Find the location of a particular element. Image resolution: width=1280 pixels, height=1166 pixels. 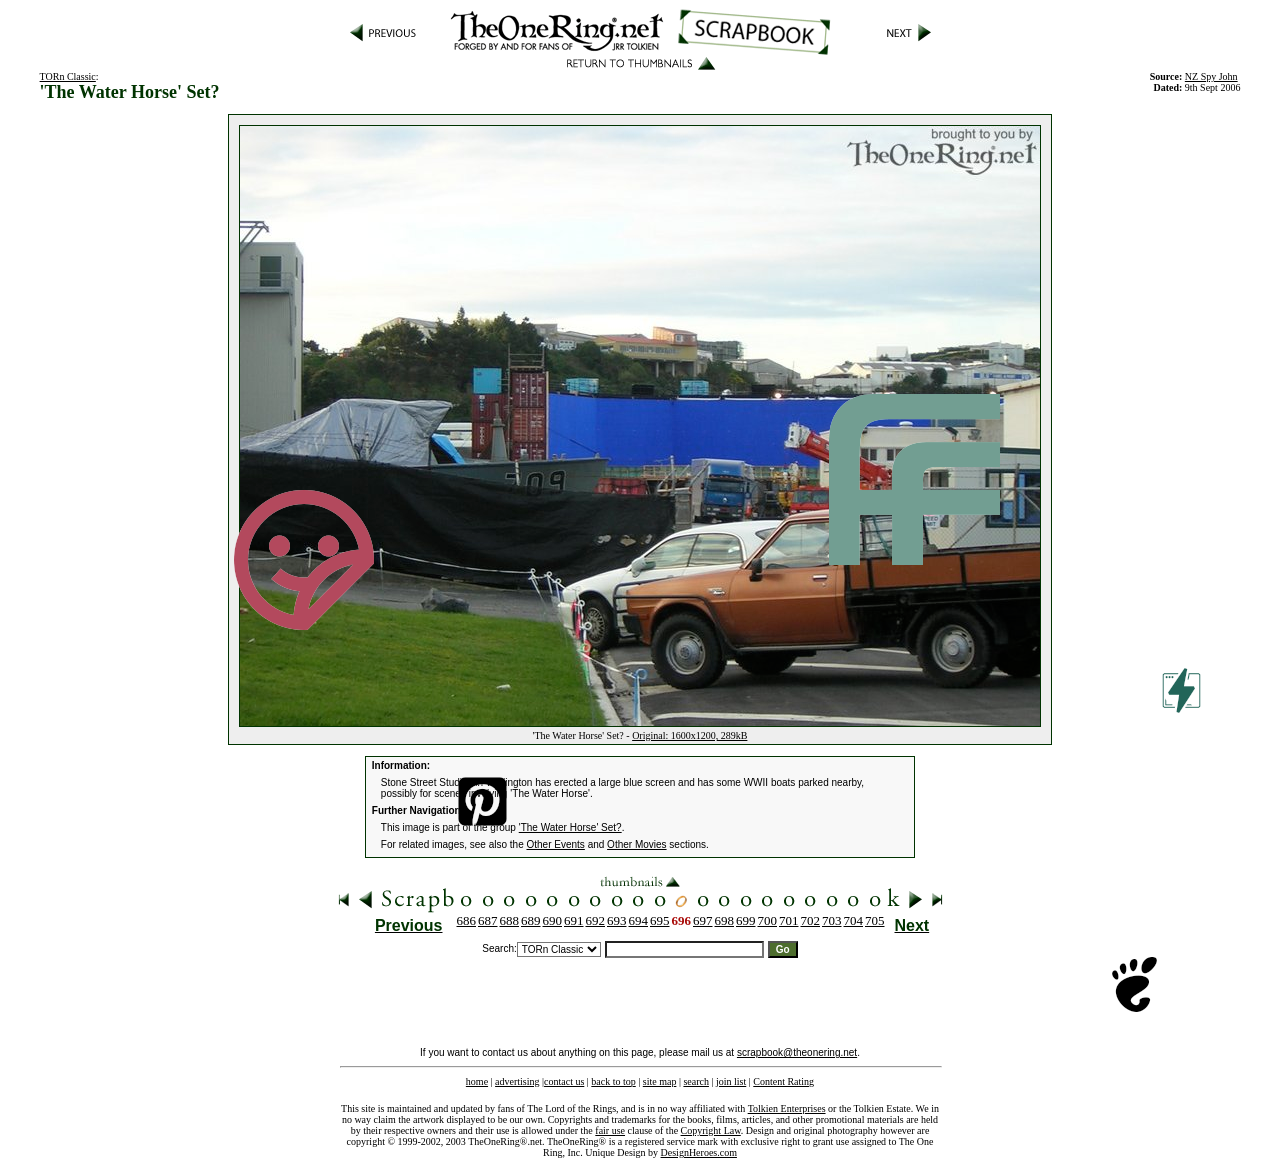

add a sticker to your message is located at coordinates (304, 560).